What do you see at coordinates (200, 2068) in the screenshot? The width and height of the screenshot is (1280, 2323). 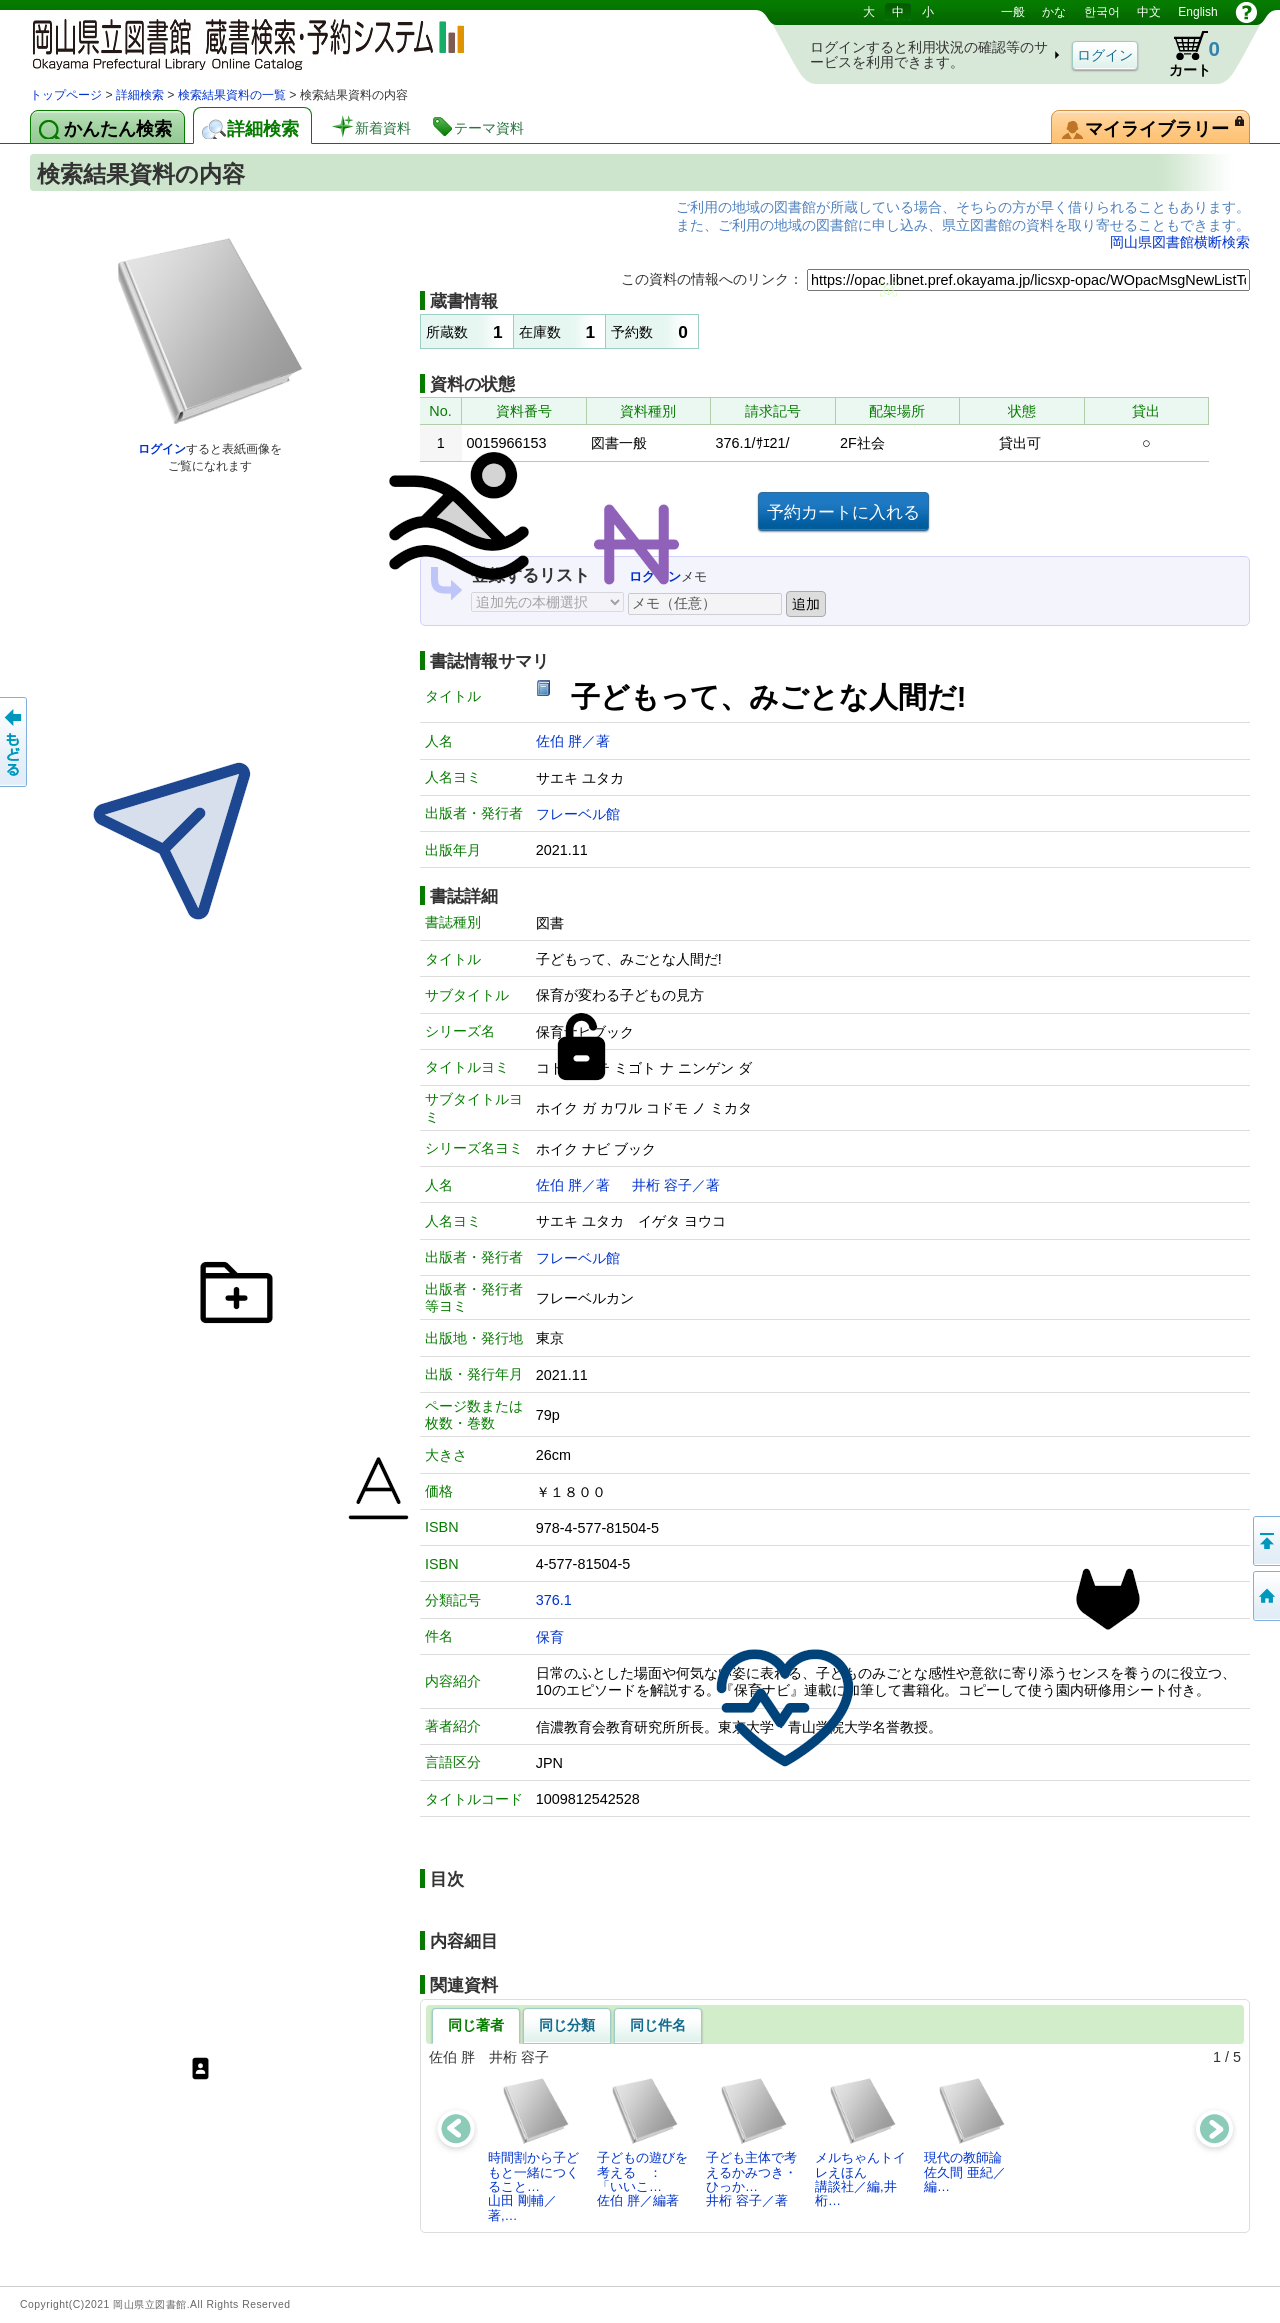 I see `view user profile` at bounding box center [200, 2068].